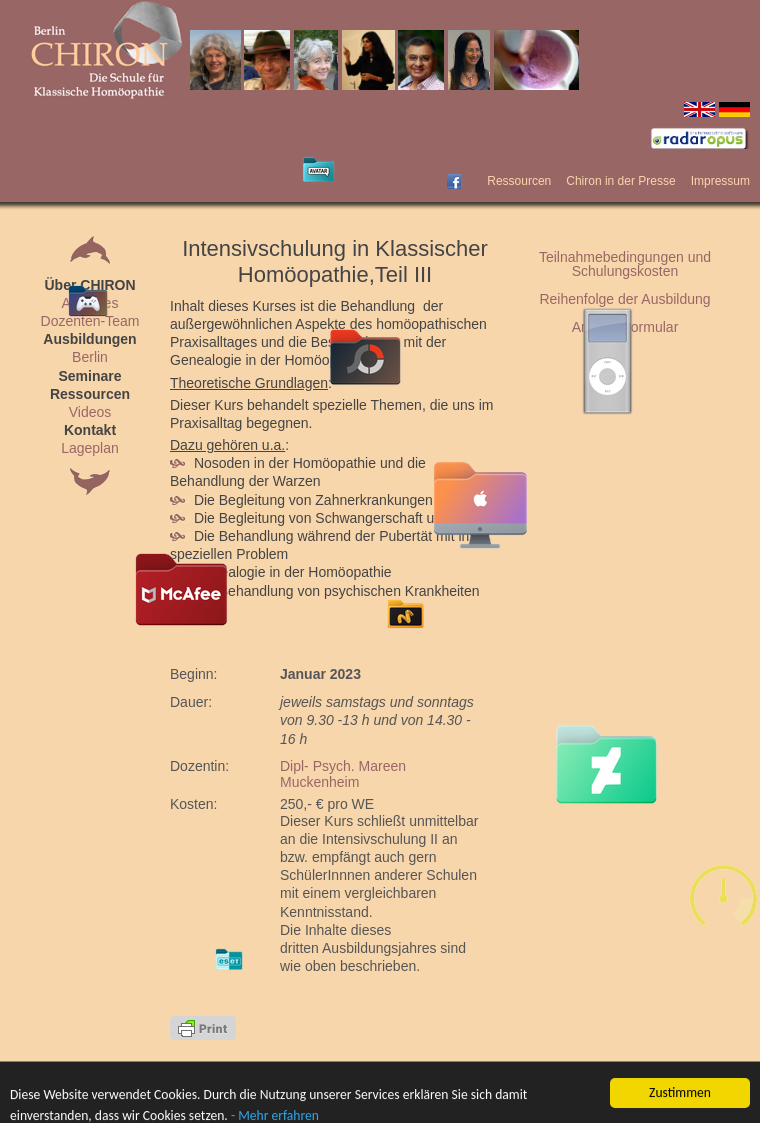  I want to click on iPod nano device connected, so click(607, 361).